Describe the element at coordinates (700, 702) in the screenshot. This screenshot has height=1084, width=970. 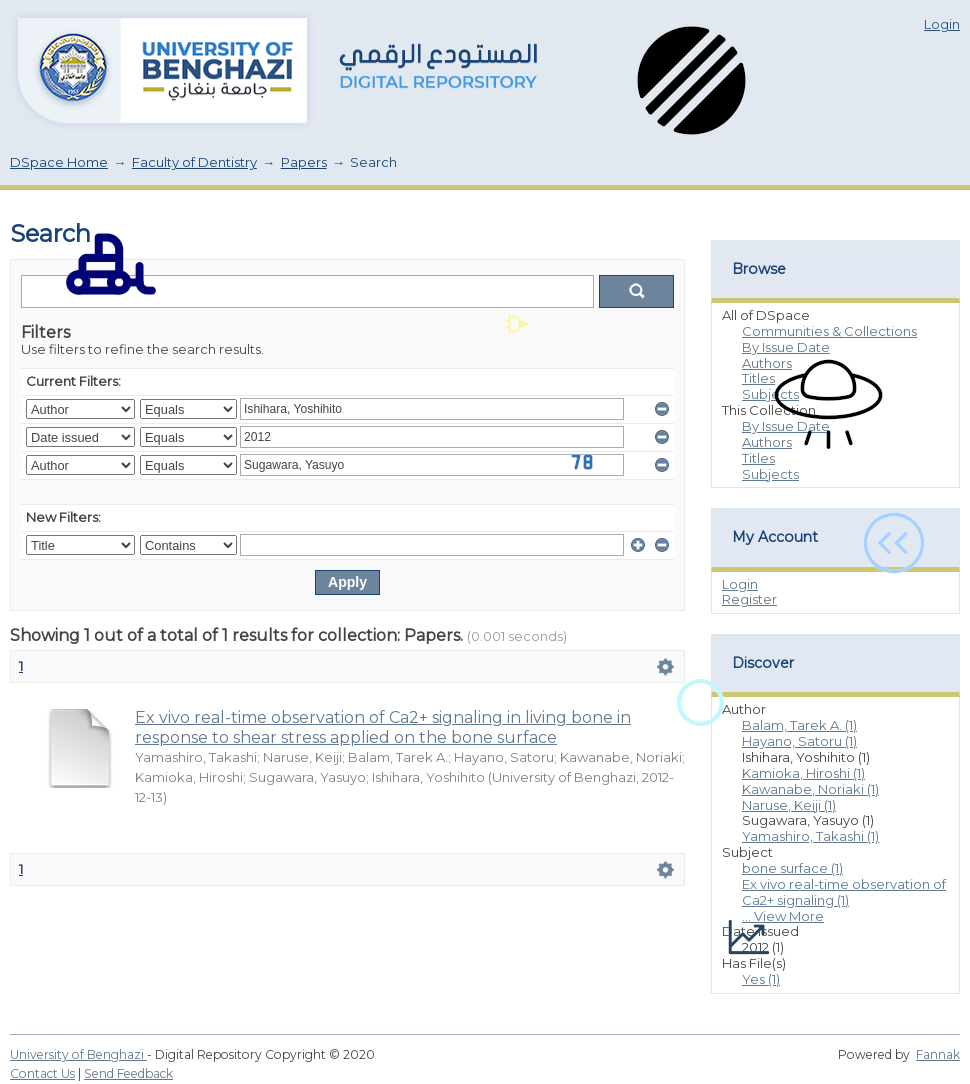
I see `unselected radio button or checkbox option` at that location.